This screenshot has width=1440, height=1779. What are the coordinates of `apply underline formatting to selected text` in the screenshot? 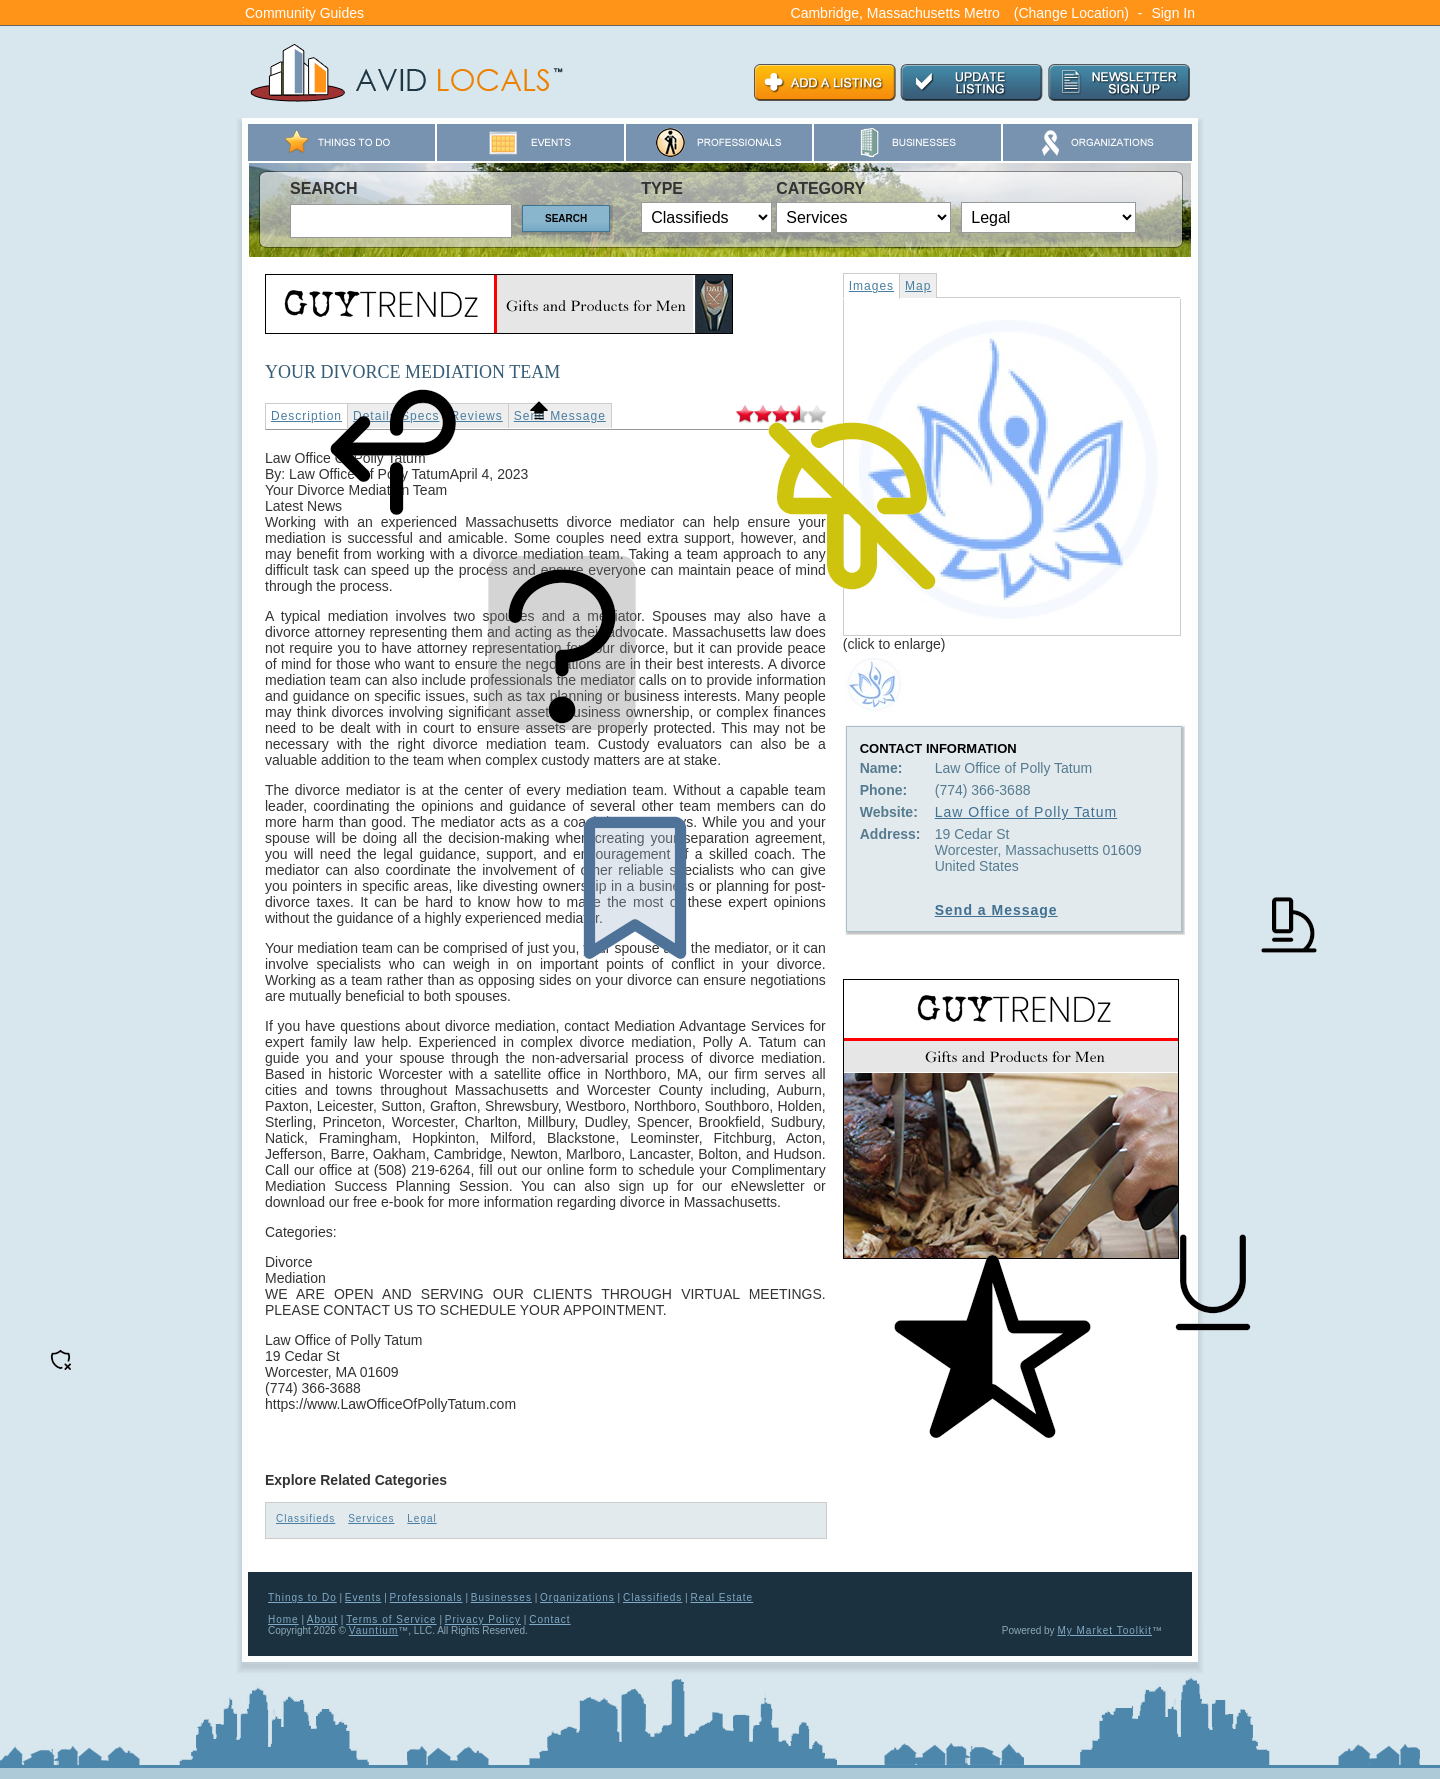 It's located at (1213, 1276).